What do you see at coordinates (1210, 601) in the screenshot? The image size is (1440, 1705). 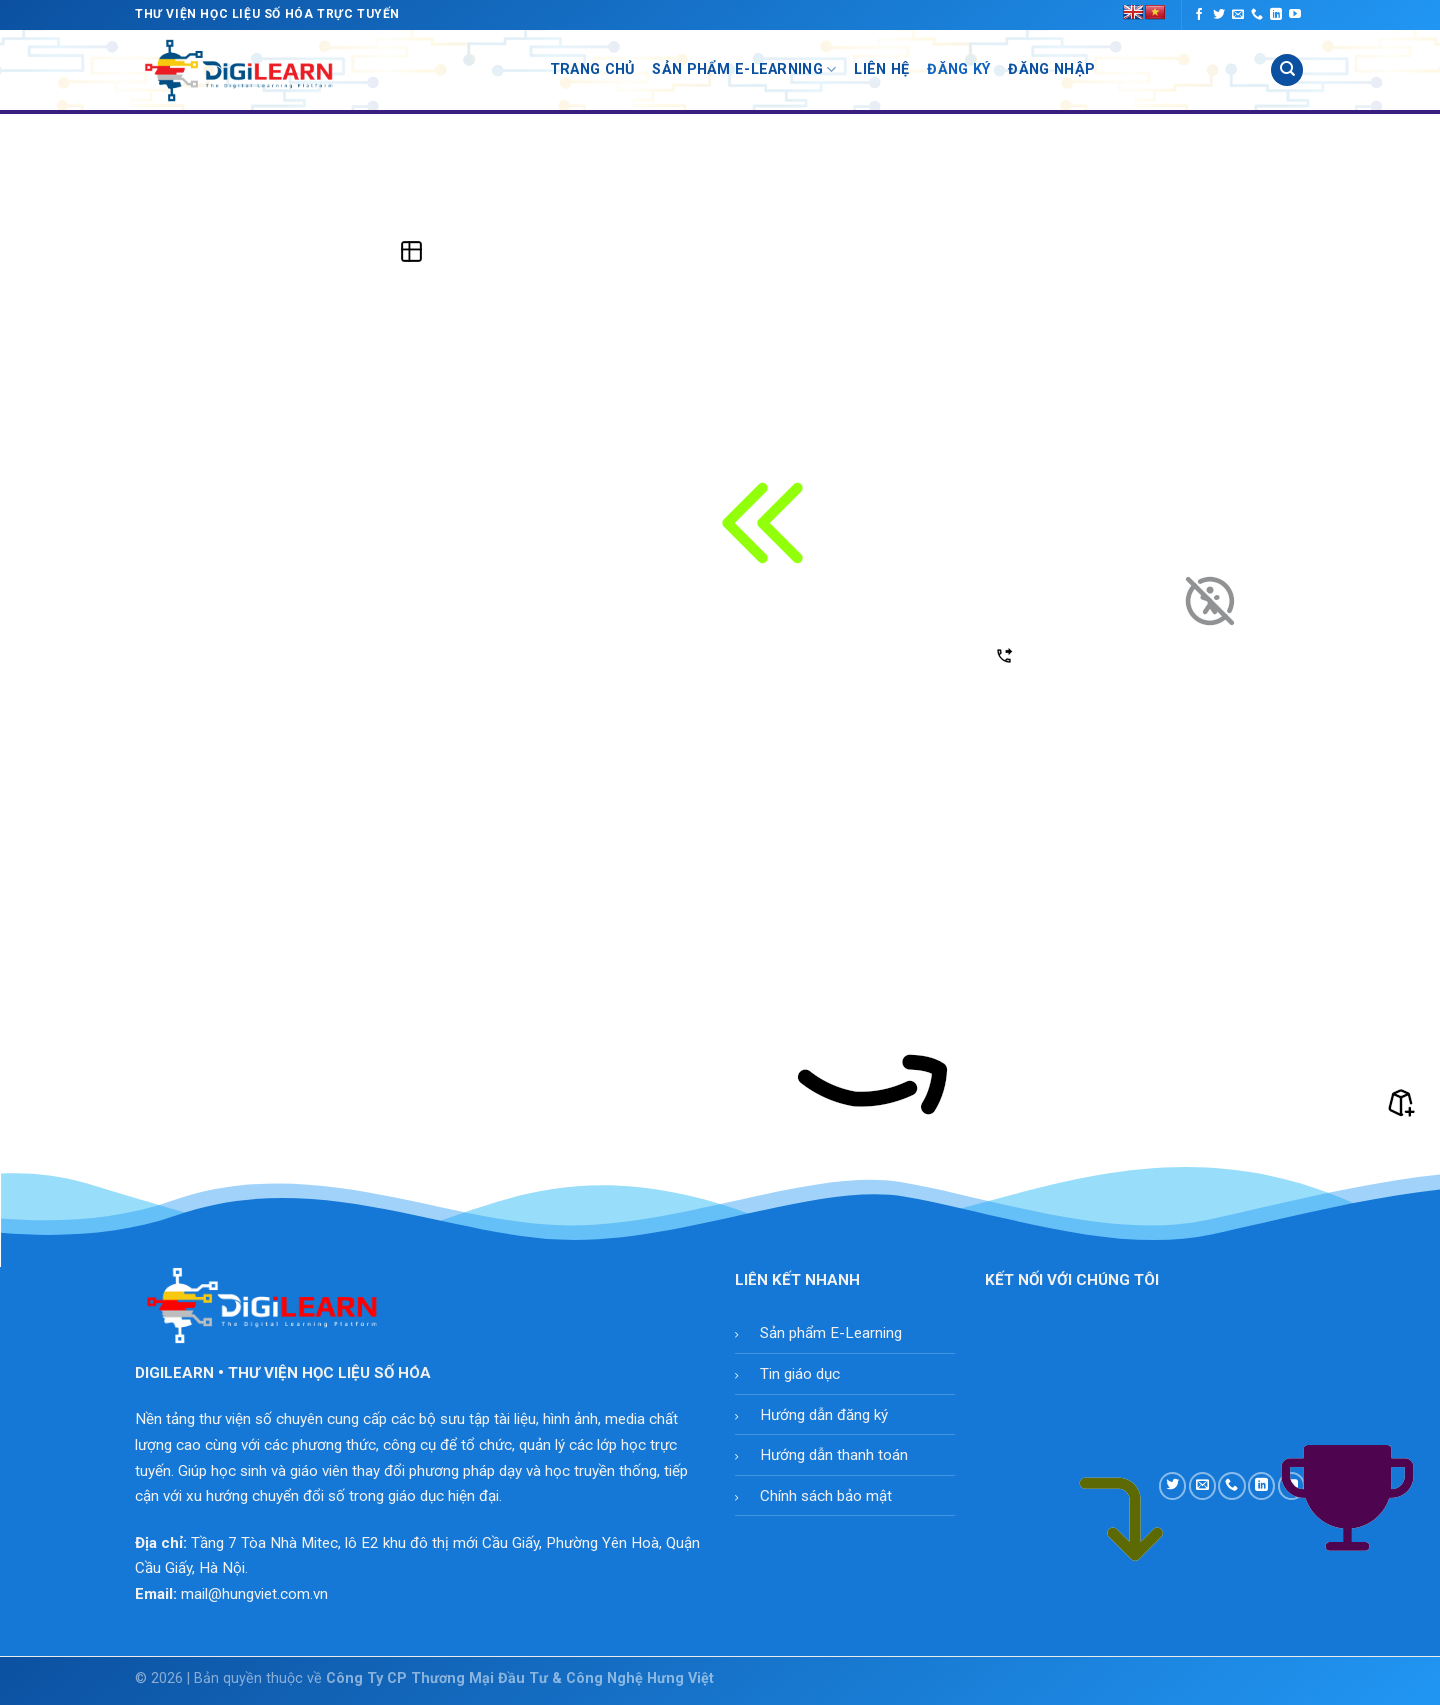 I see `accessibility features disabled` at bounding box center [1210, 601].